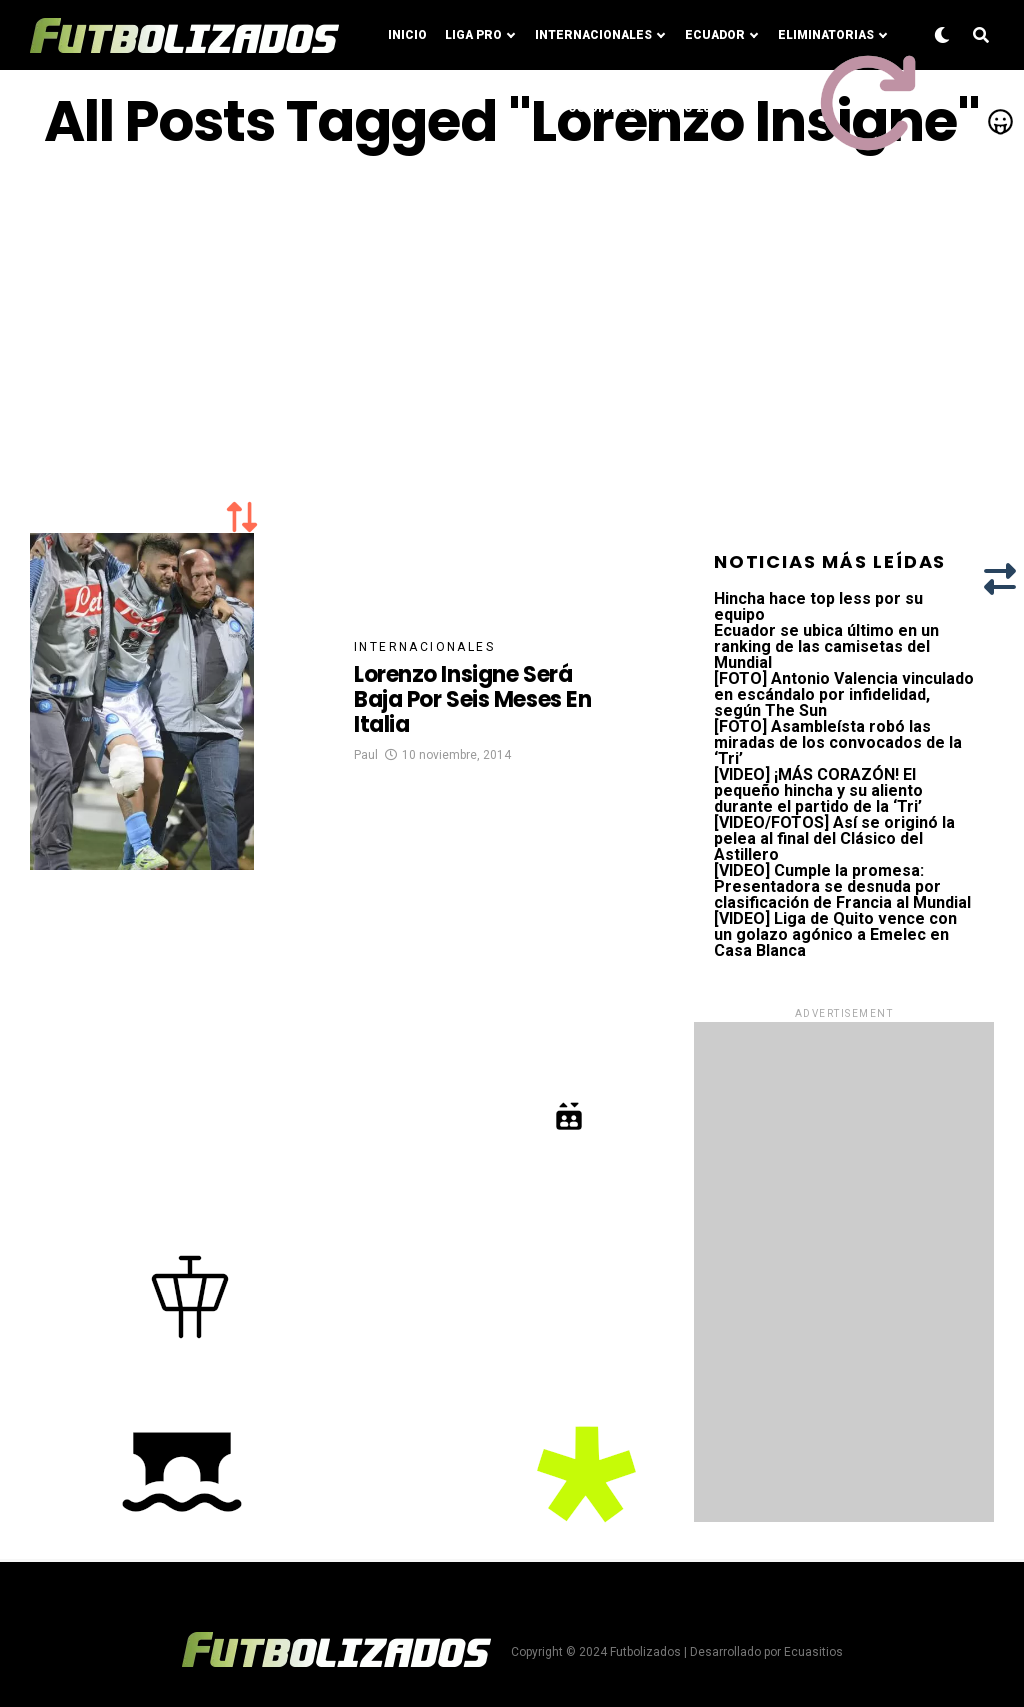 This screenshot has width=1024, height=1707. What do you see at coordinates (1000, 579) in the screenshot?
I see `swap or exchange items` at bounding box center [1000, 579].